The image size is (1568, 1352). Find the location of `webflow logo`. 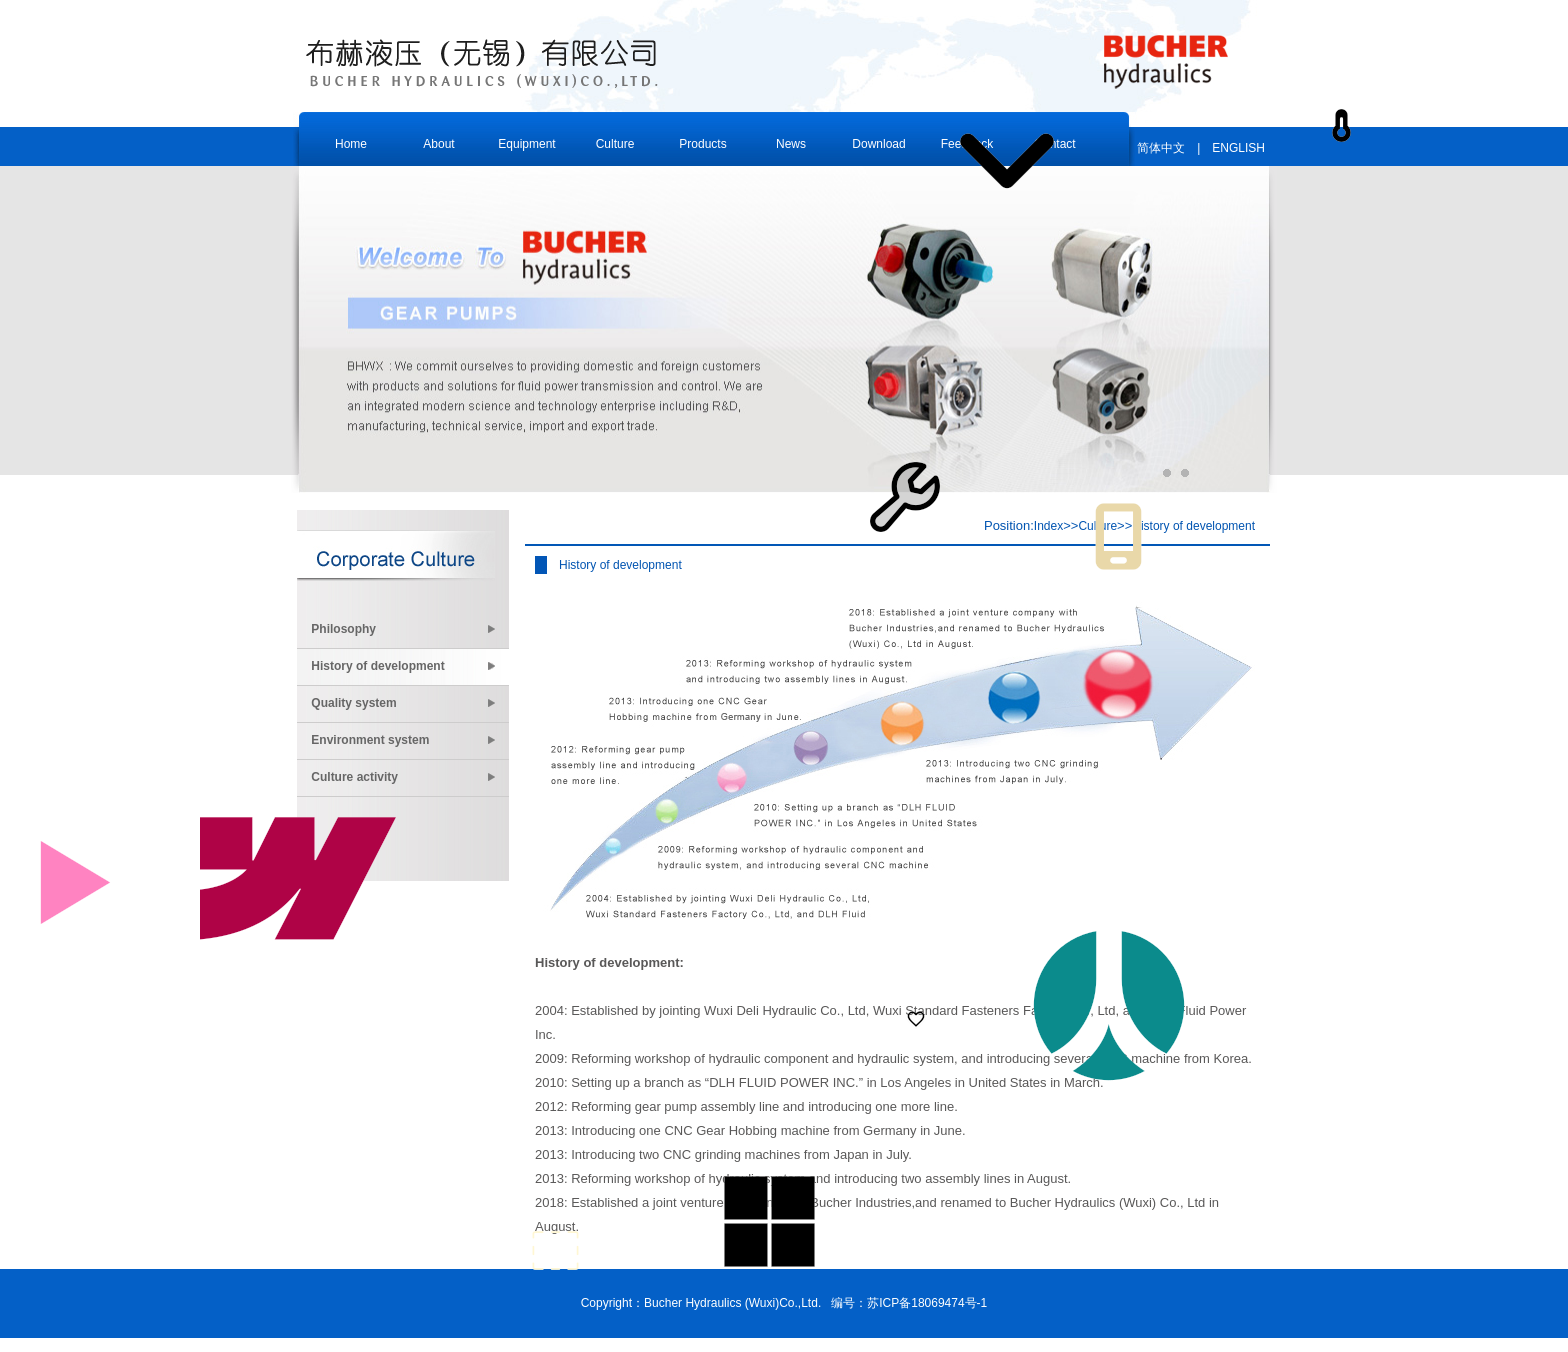

webflow logo is located at coordinates (298, 876).